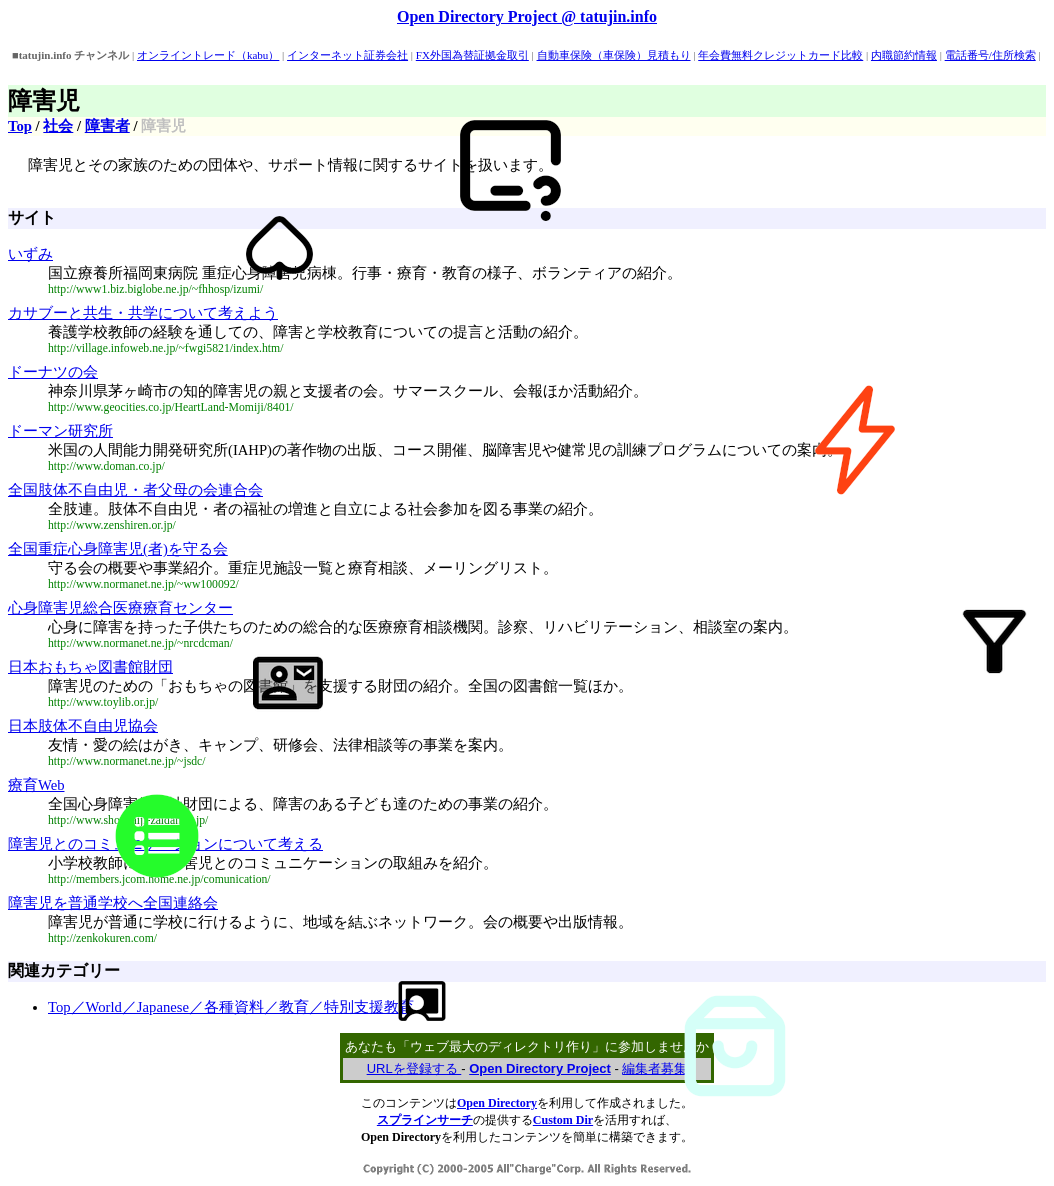 This screenshot has width=1054, height=1186. What do you see at coordinates (735, 1046) in the screenshot?
I see `view your shopping bag` at bounding box center [735, 1046].